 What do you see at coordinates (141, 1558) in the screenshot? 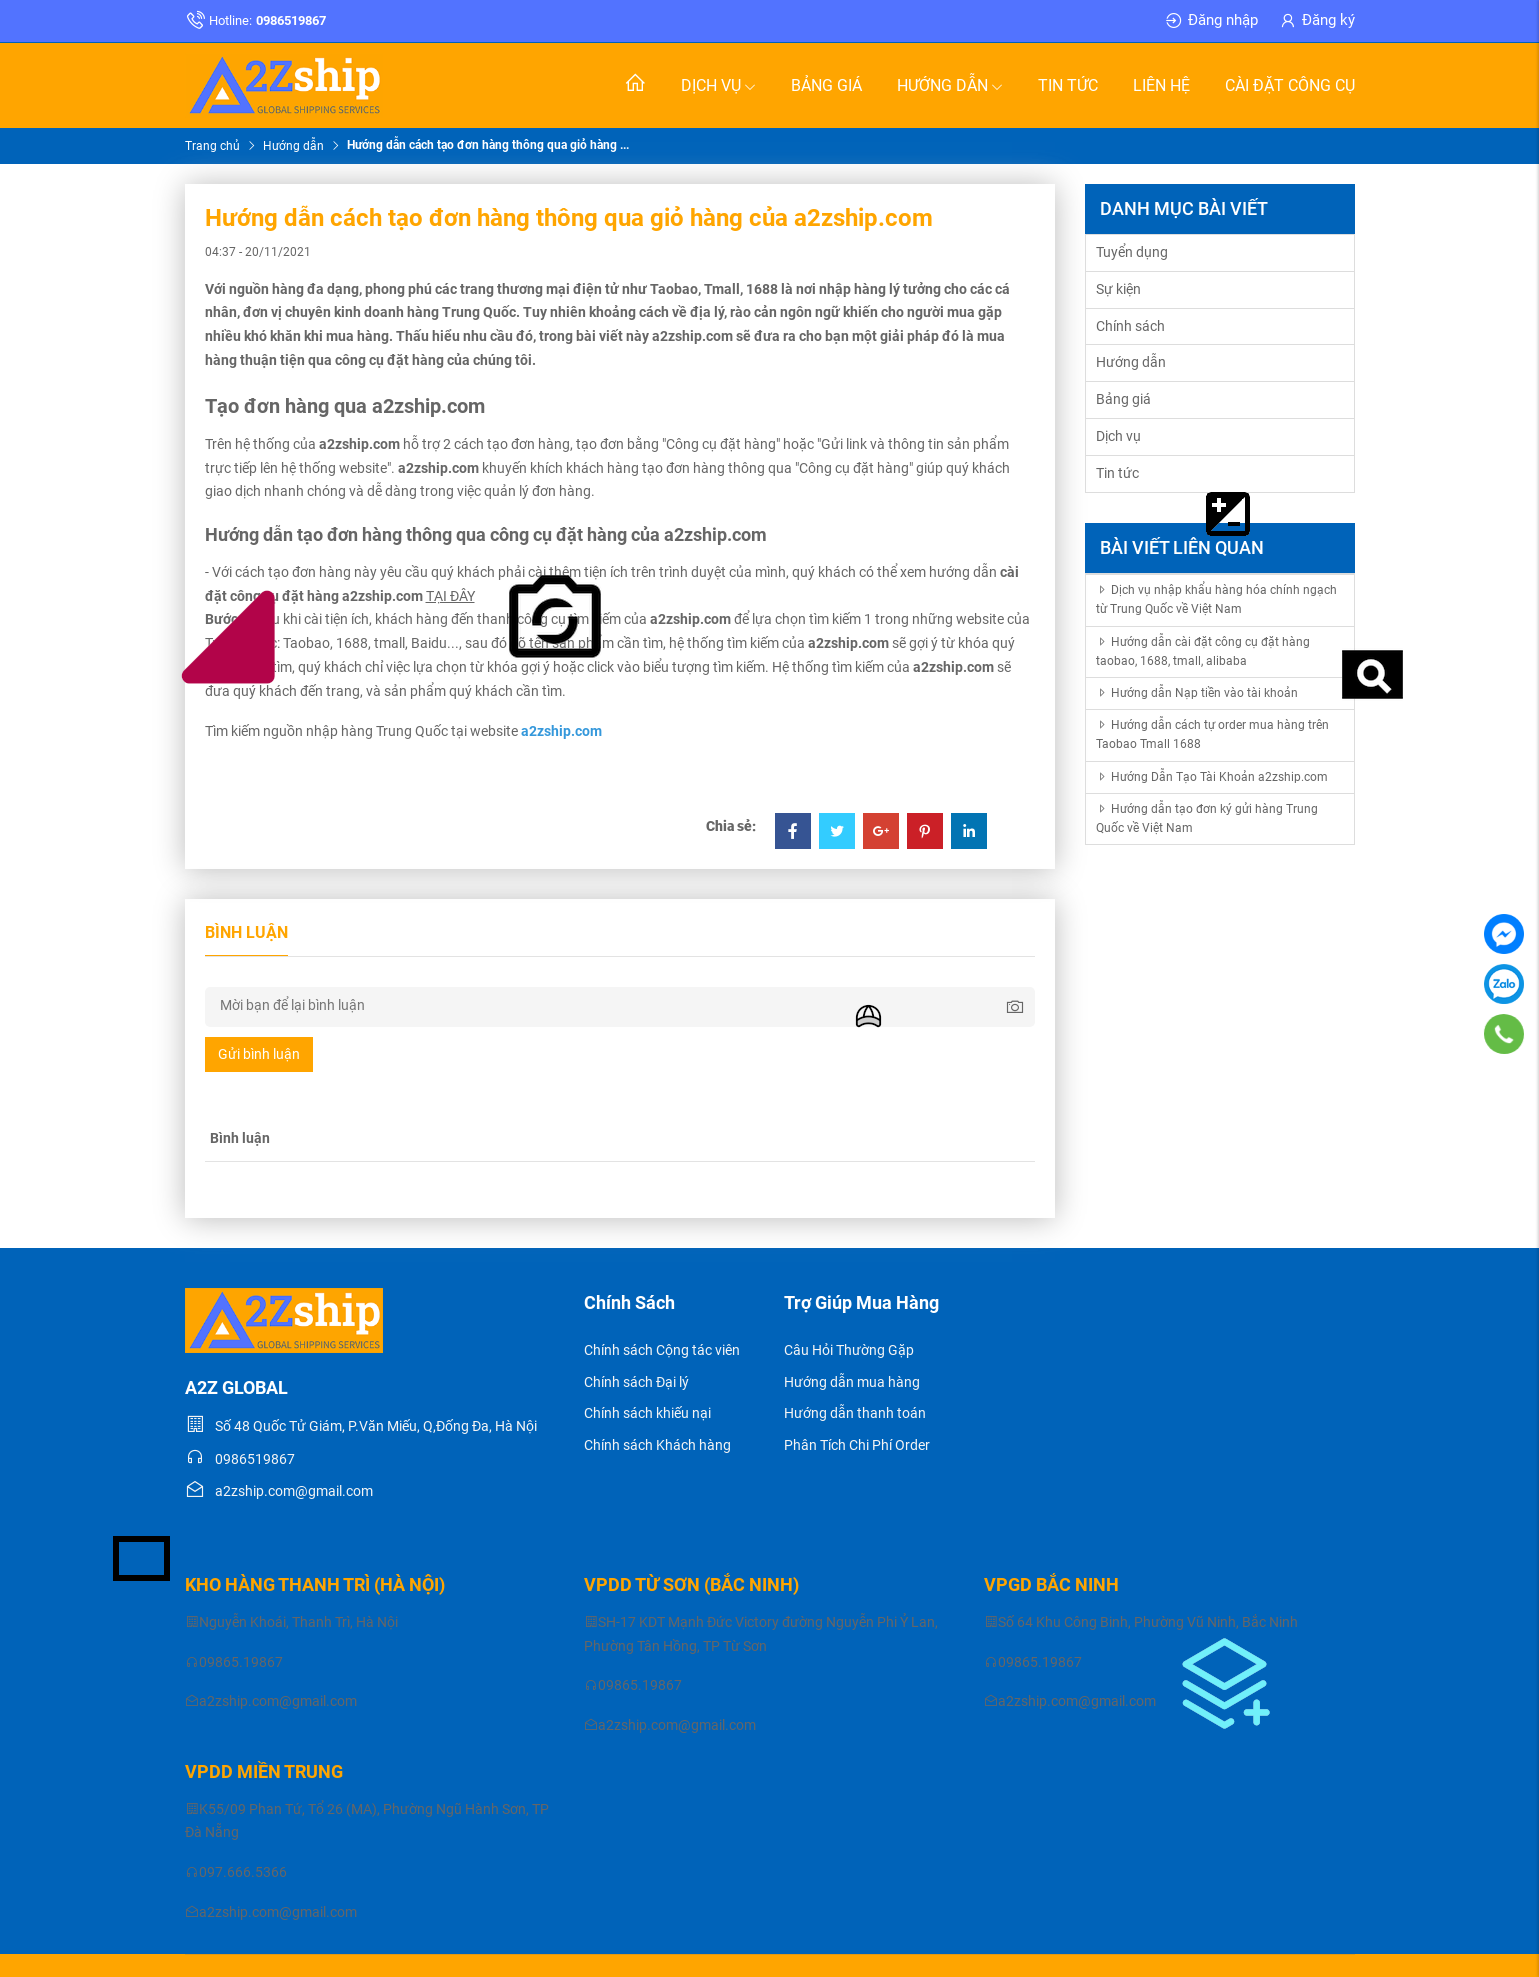
I see `crop image to 5:4 aspect ratio` at bounding box center [141, 1558].